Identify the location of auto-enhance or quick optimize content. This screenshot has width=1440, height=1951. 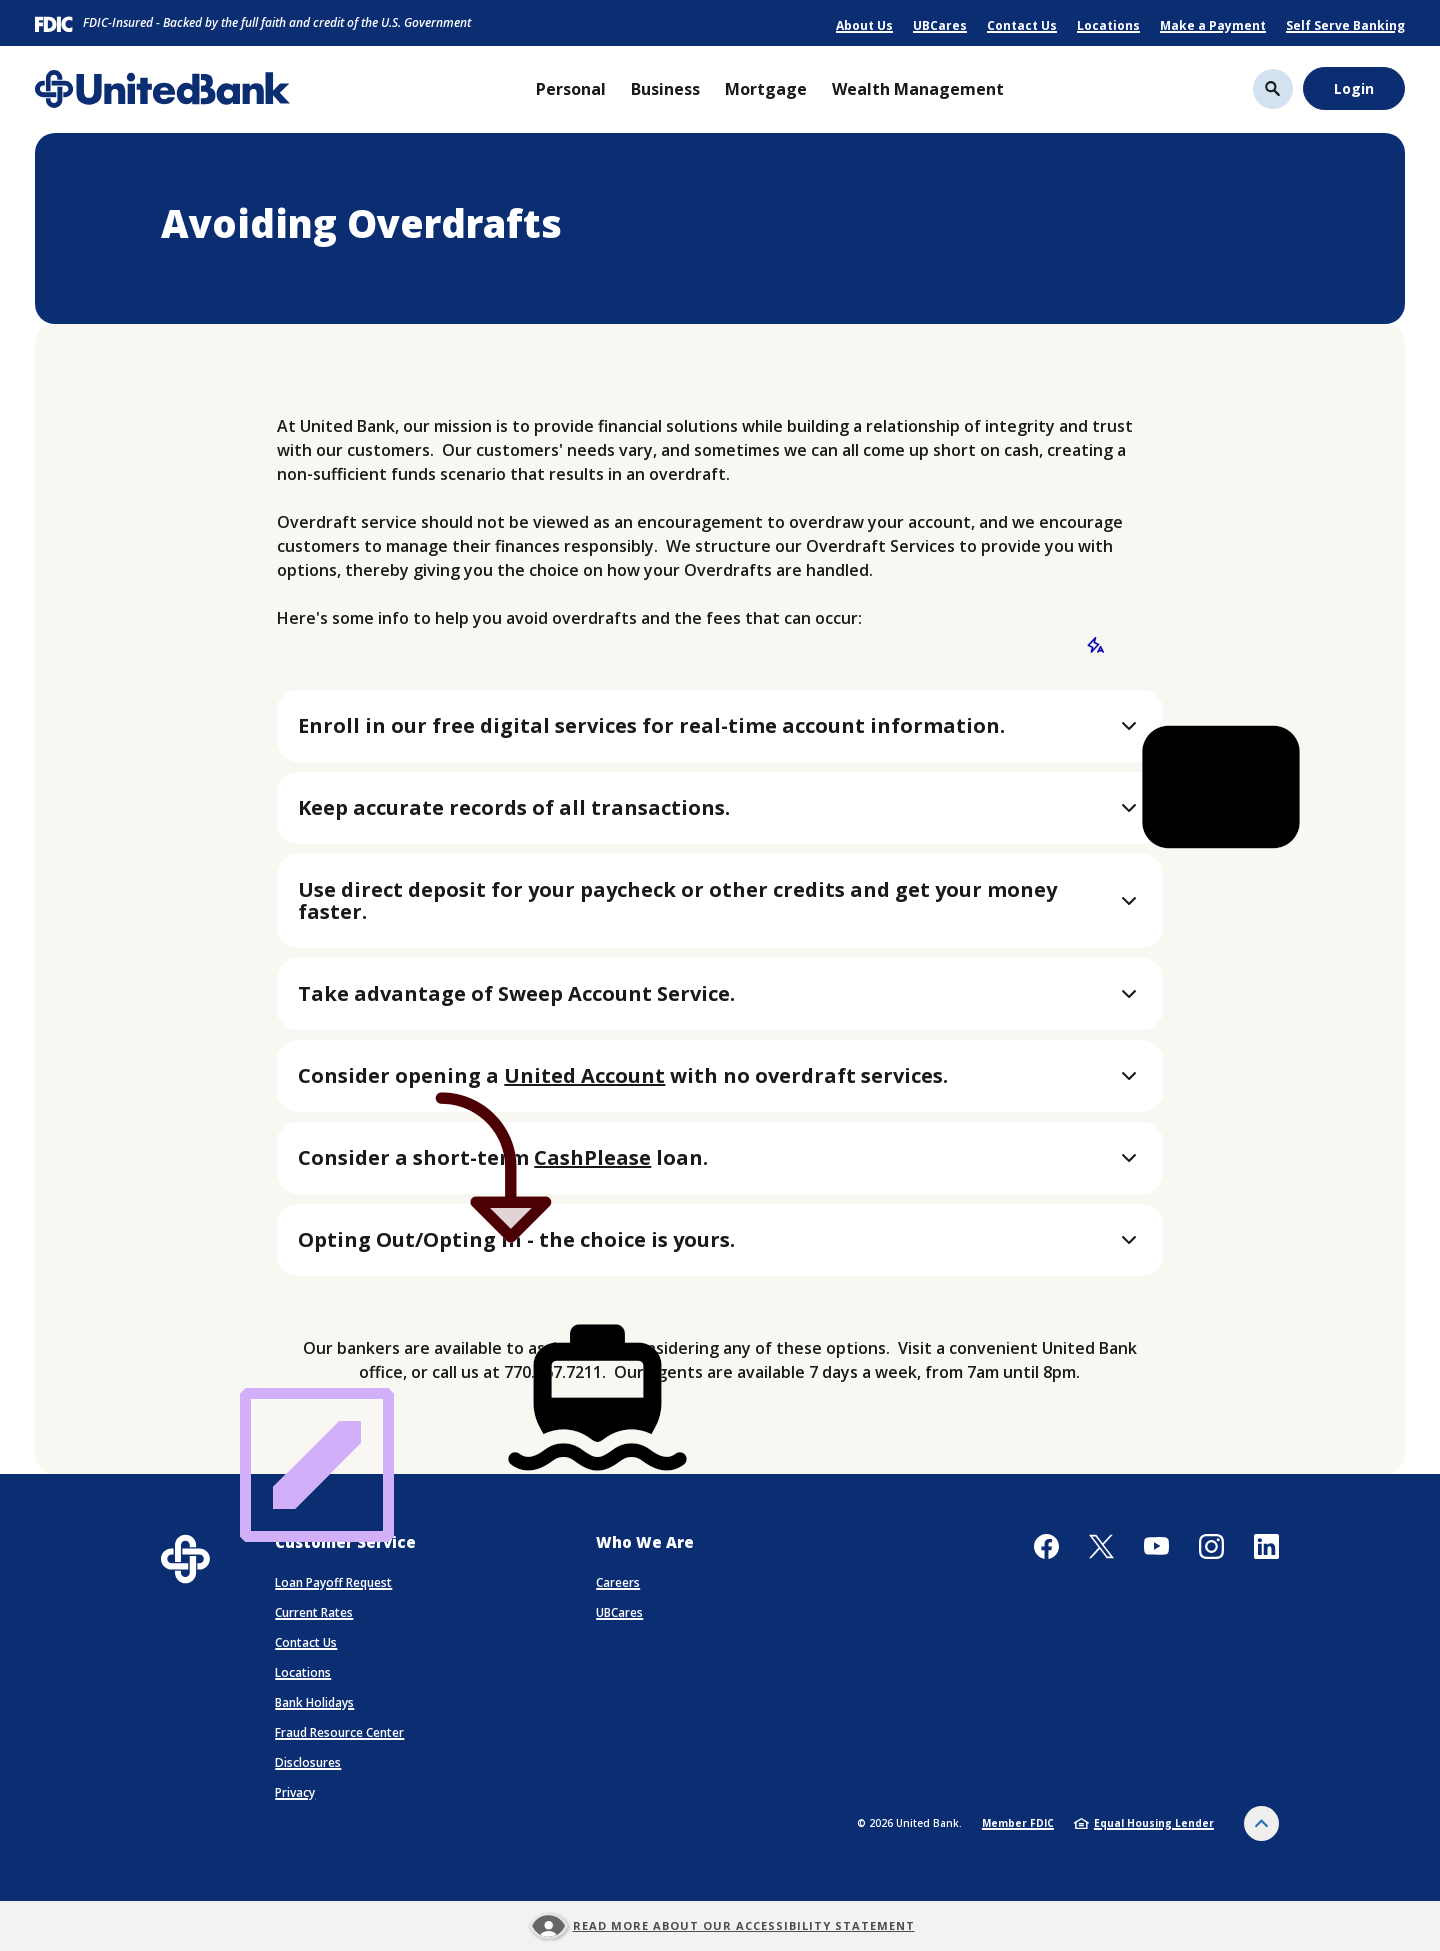
(1095, 645).